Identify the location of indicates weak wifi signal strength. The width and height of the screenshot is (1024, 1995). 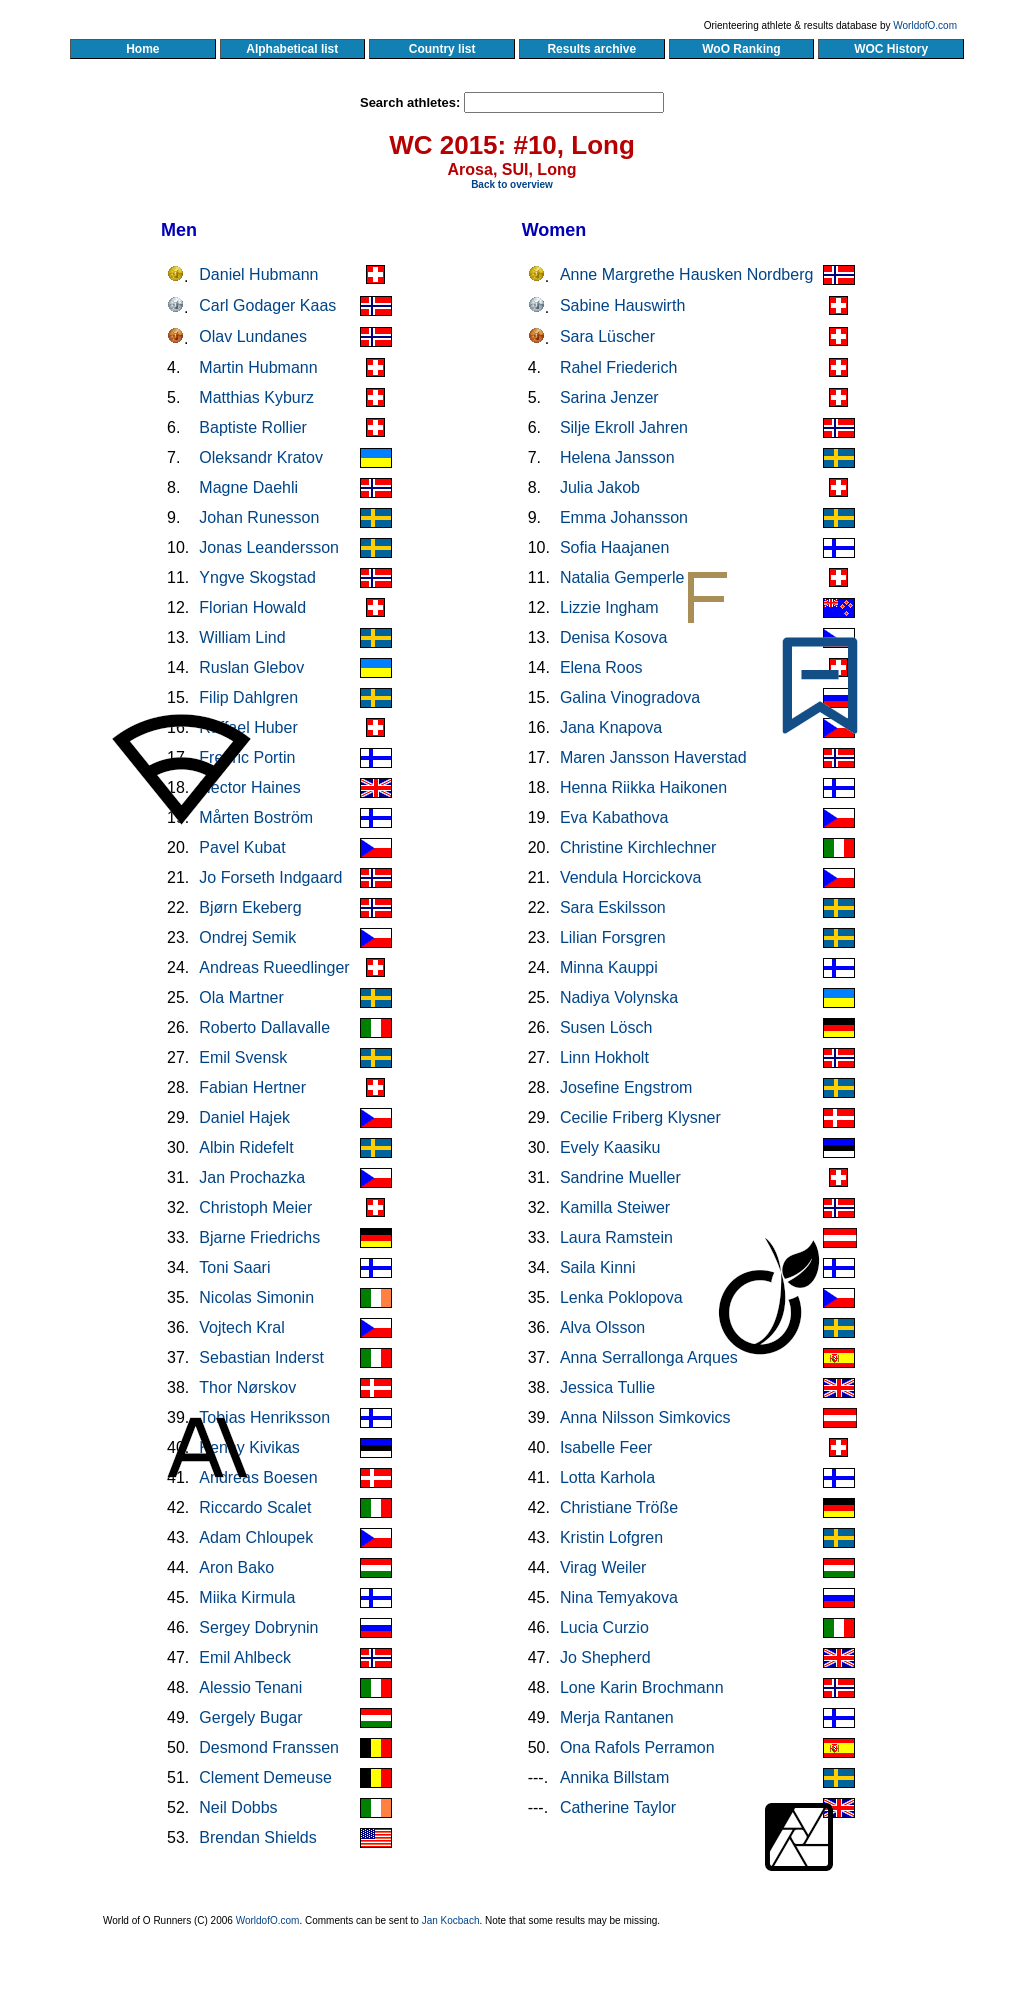
(181, 769).